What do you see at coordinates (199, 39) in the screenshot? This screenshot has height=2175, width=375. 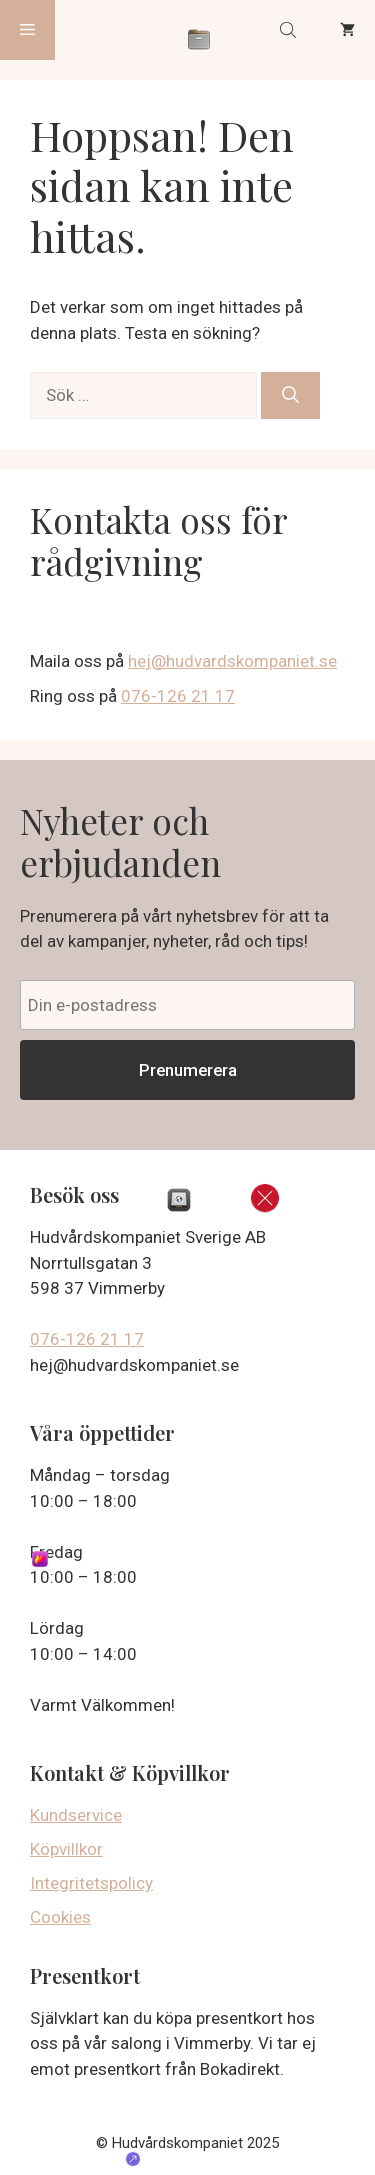 I see `open the file manager application` at bounding box center [199, 39].